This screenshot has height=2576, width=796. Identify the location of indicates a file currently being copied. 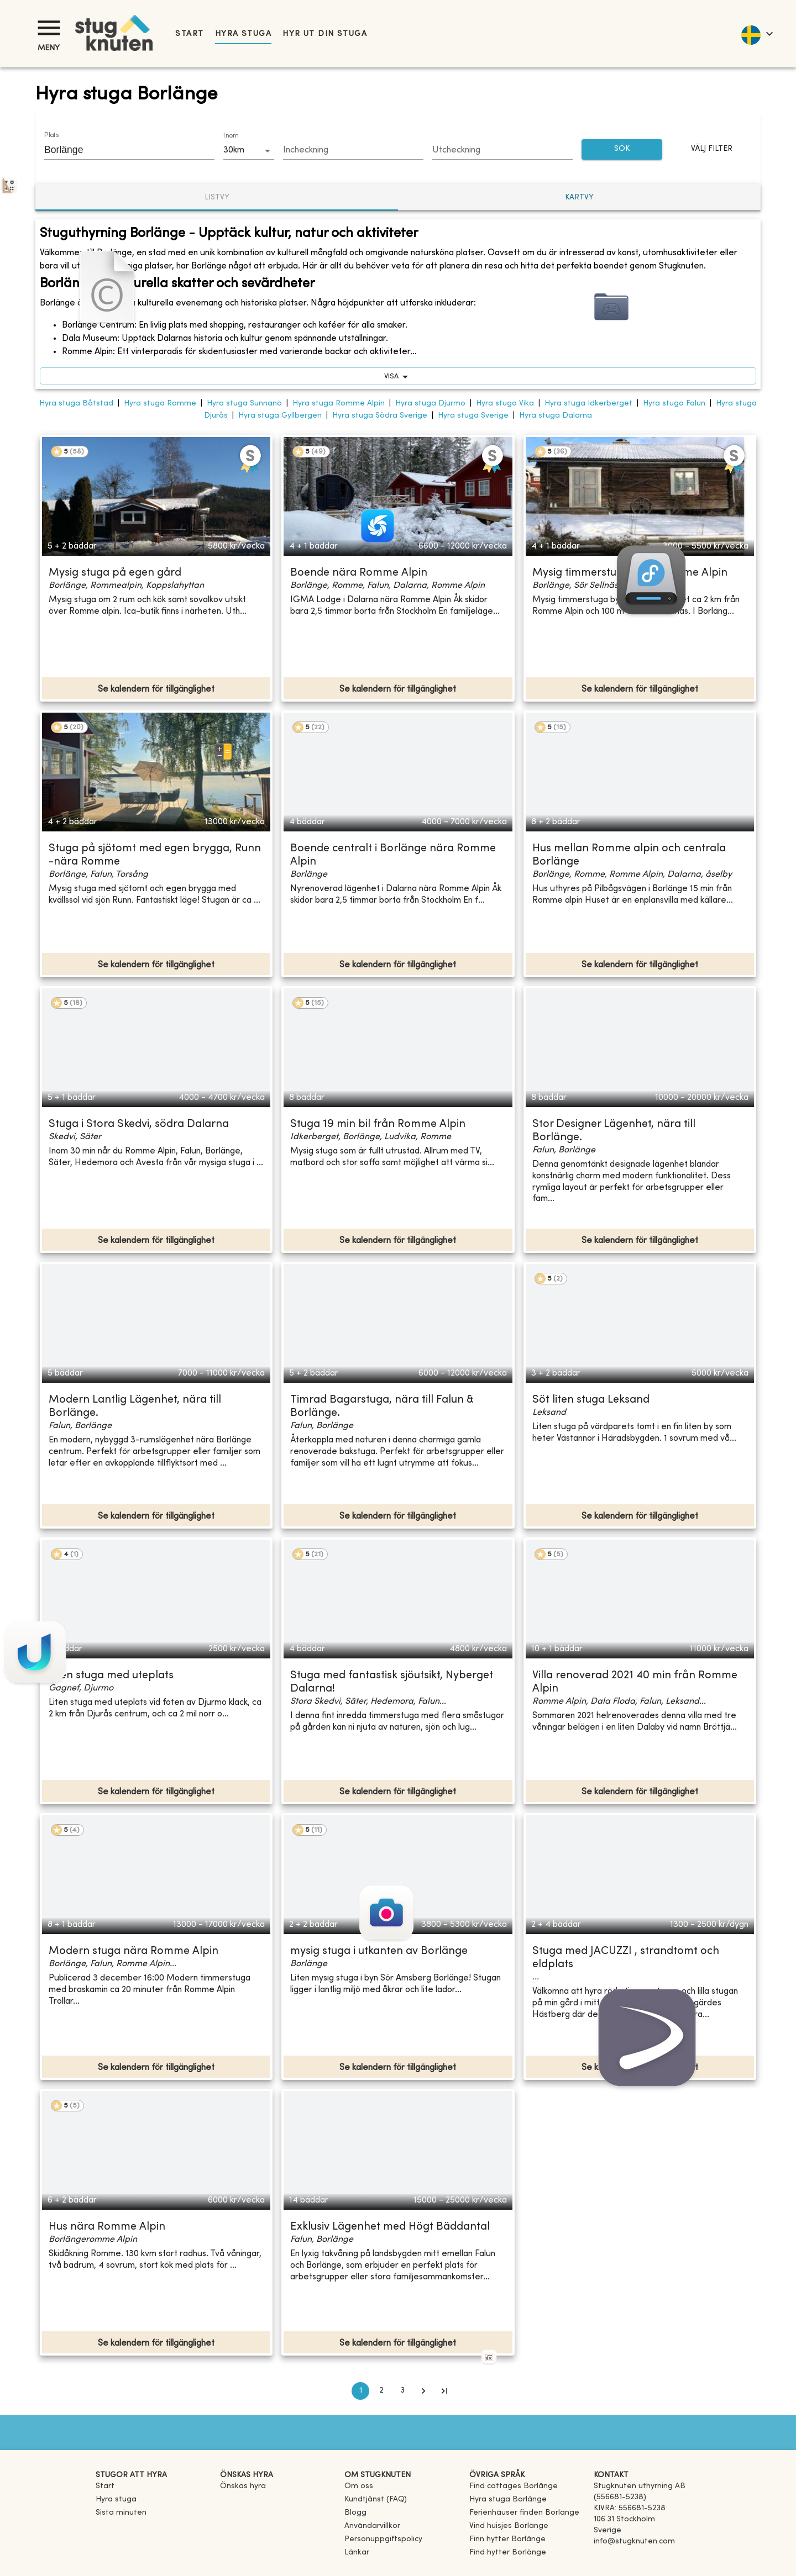
(107, 288).